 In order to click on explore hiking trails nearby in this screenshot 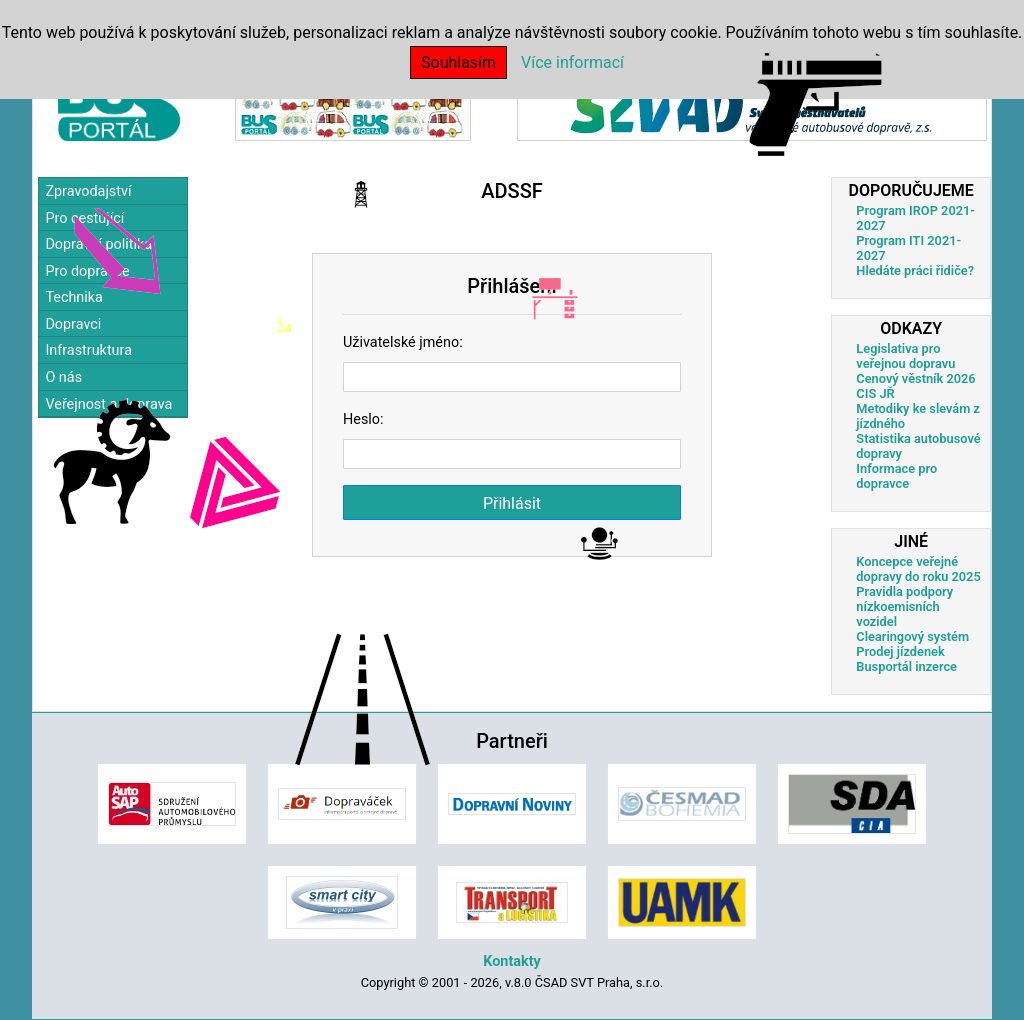, I will do `click(283, 324)`.